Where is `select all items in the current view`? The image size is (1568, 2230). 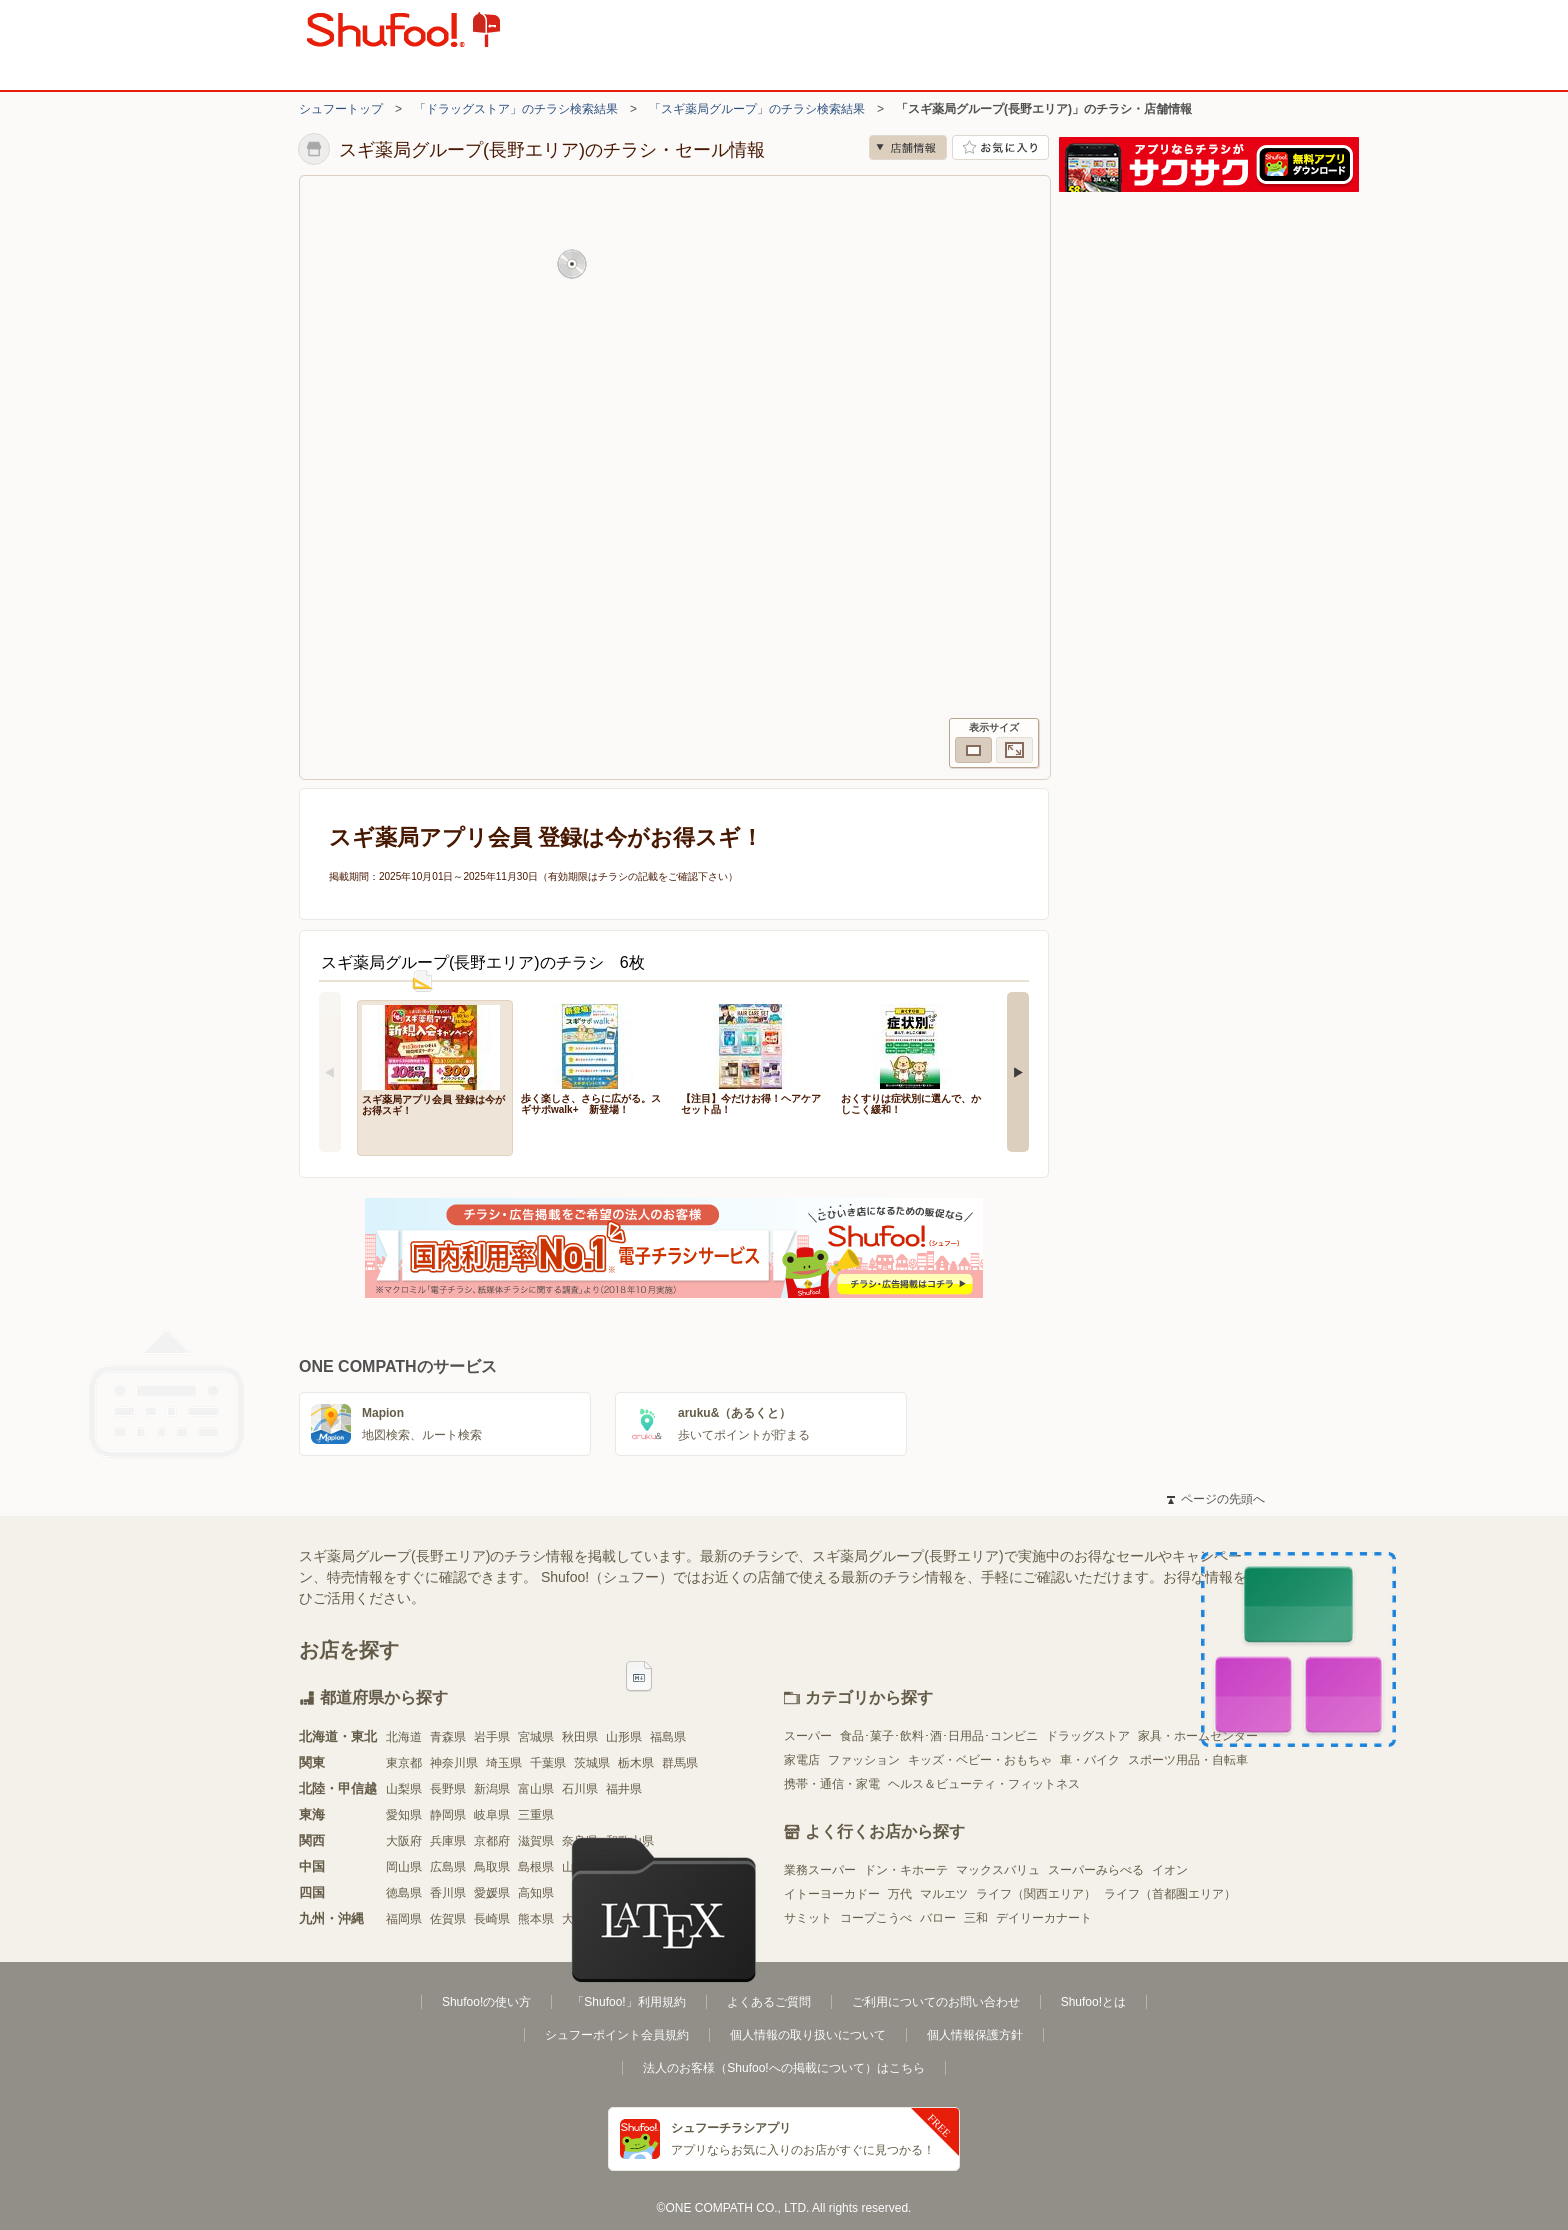 select all items in the current view is located at coordinates (1298, 1649).